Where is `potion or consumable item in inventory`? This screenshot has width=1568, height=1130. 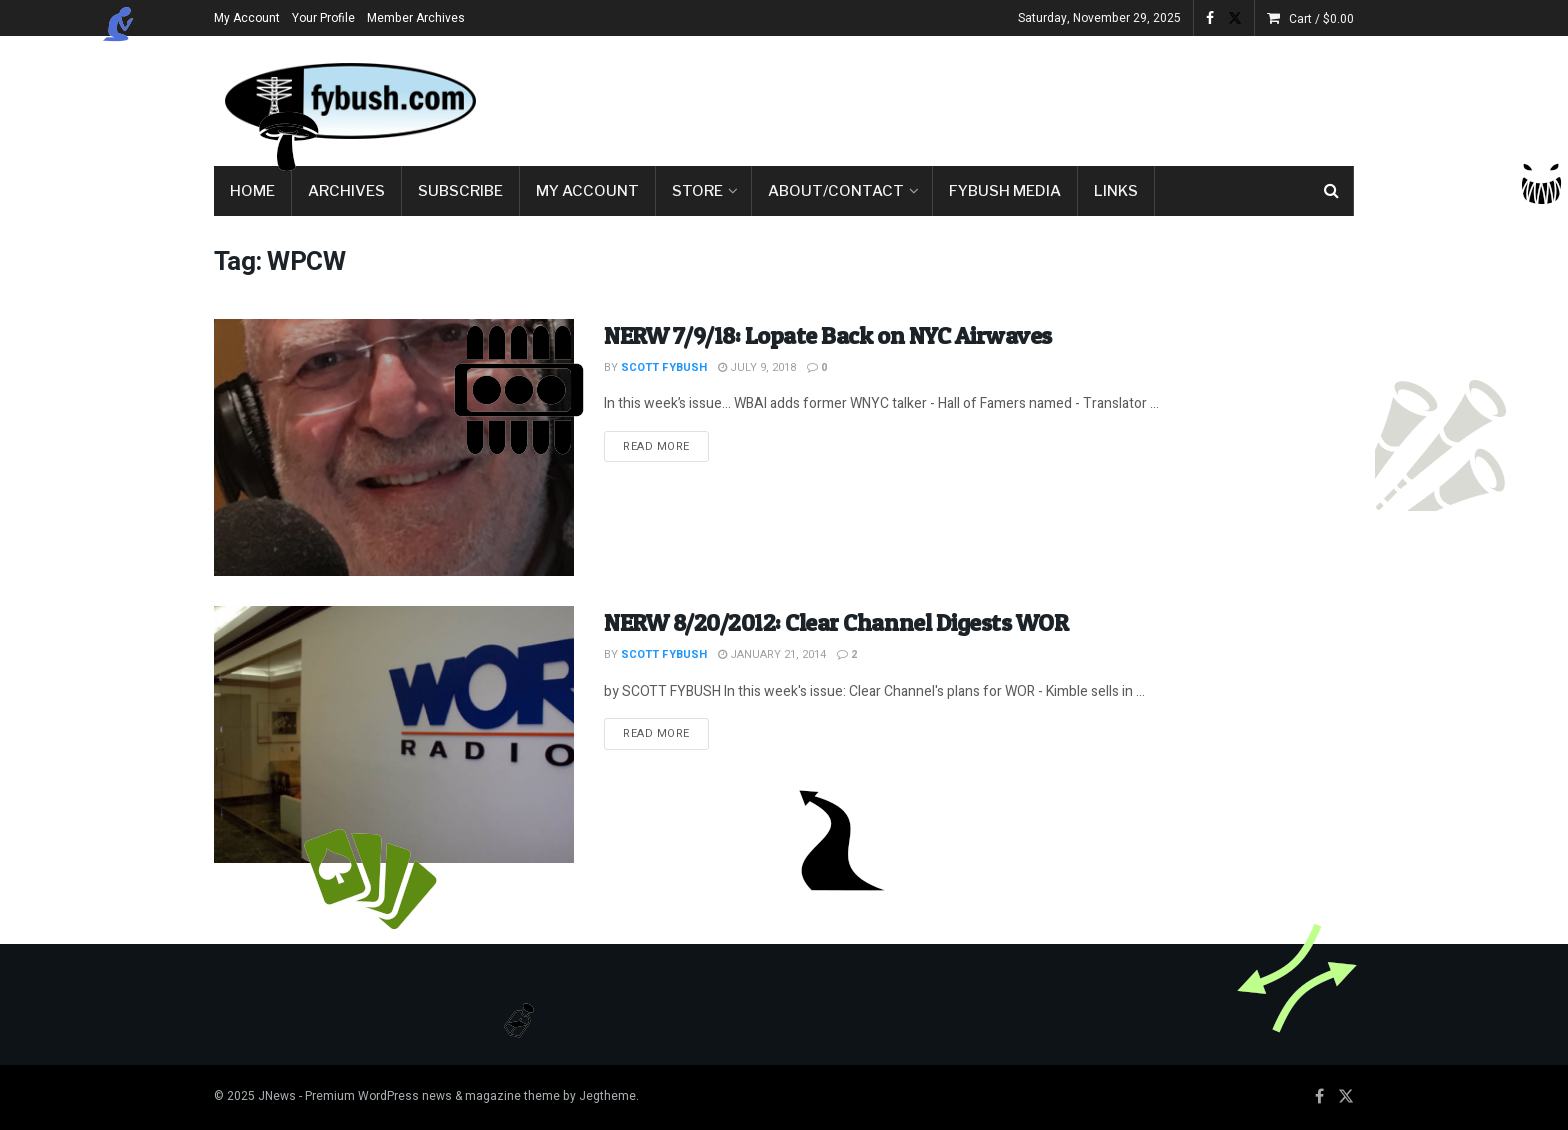 potion or consumable item in inventory is located at coordinates (519, 1020).